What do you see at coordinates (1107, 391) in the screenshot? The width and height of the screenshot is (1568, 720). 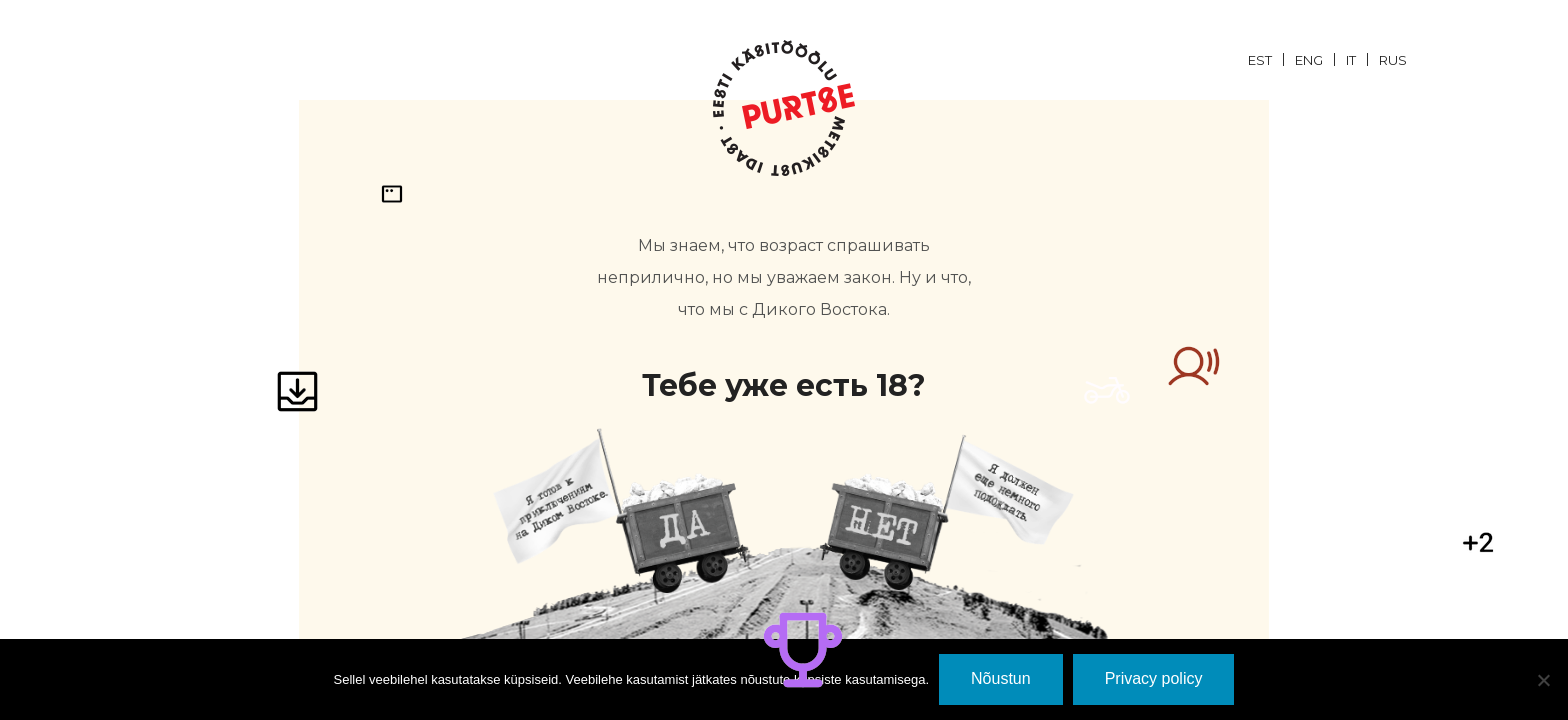 I see `select motorcycle as vehicle type` at bounding box center [1107, 391].